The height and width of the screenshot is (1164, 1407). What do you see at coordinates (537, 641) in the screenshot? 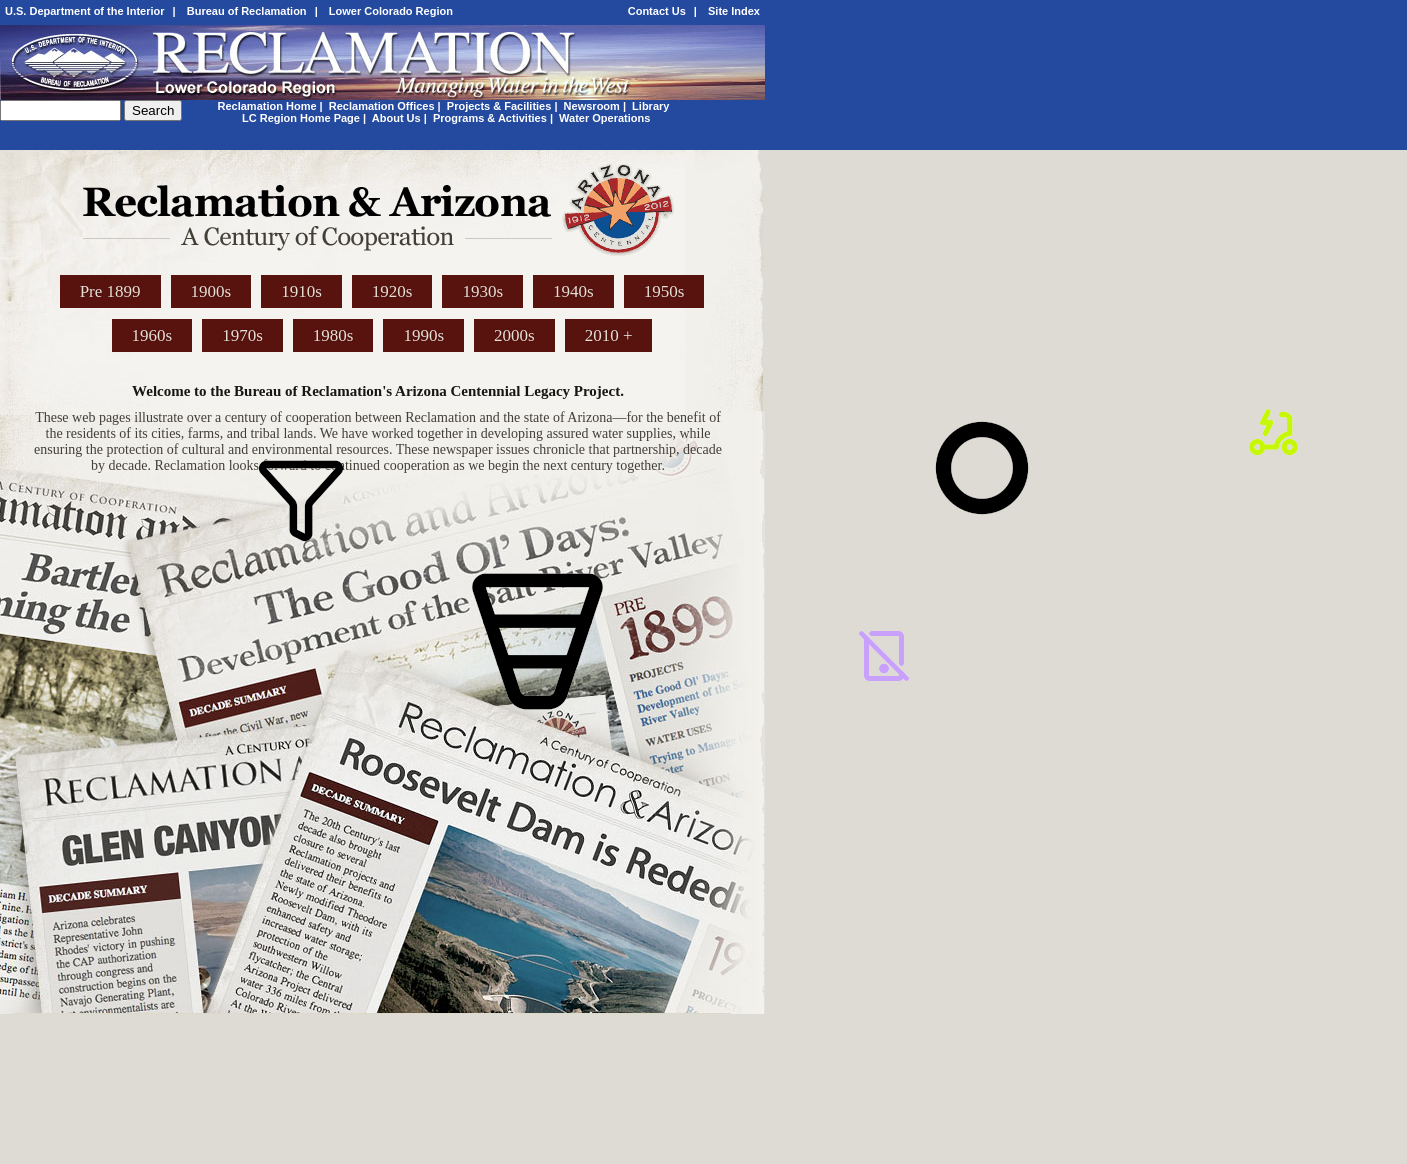
I see `view sales funnel analytics` at bounding box center [537, 641].